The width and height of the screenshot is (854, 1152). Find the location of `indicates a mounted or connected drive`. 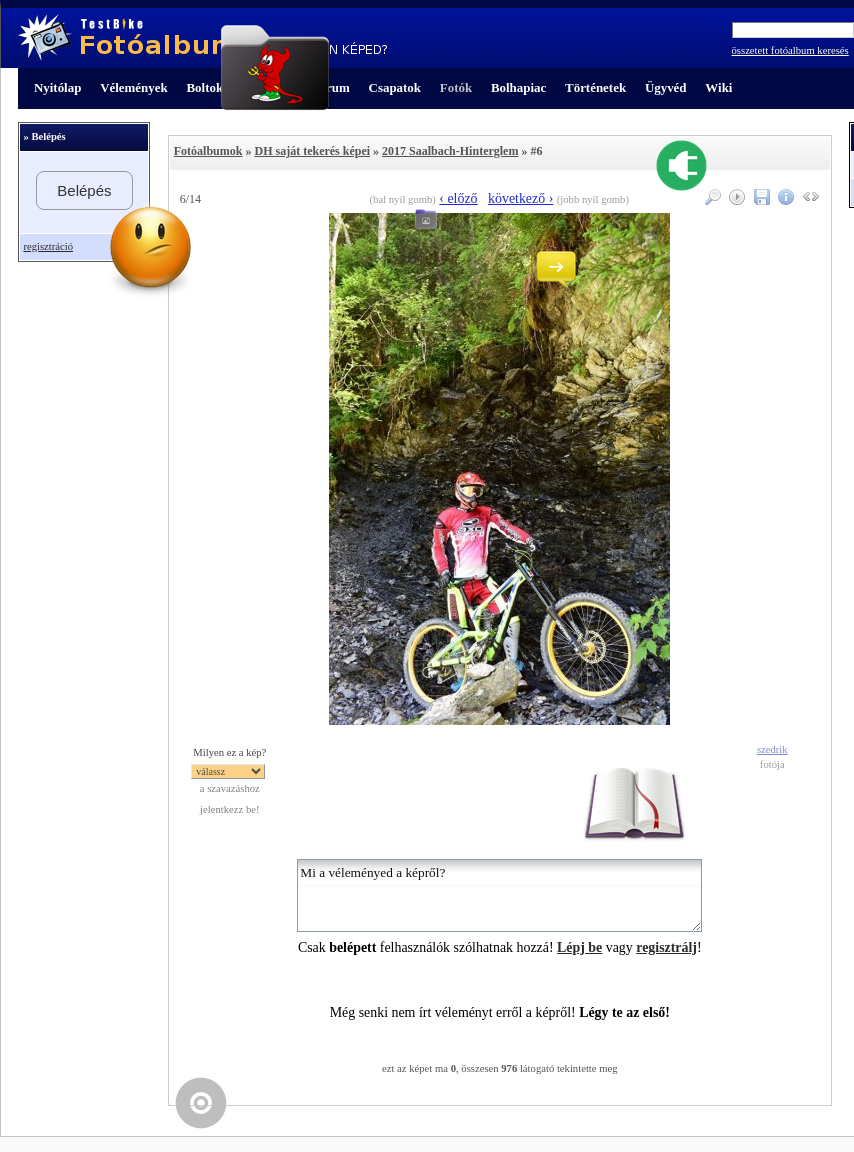

indicates a mounted or connected drive is located at coordinates (681, 165).